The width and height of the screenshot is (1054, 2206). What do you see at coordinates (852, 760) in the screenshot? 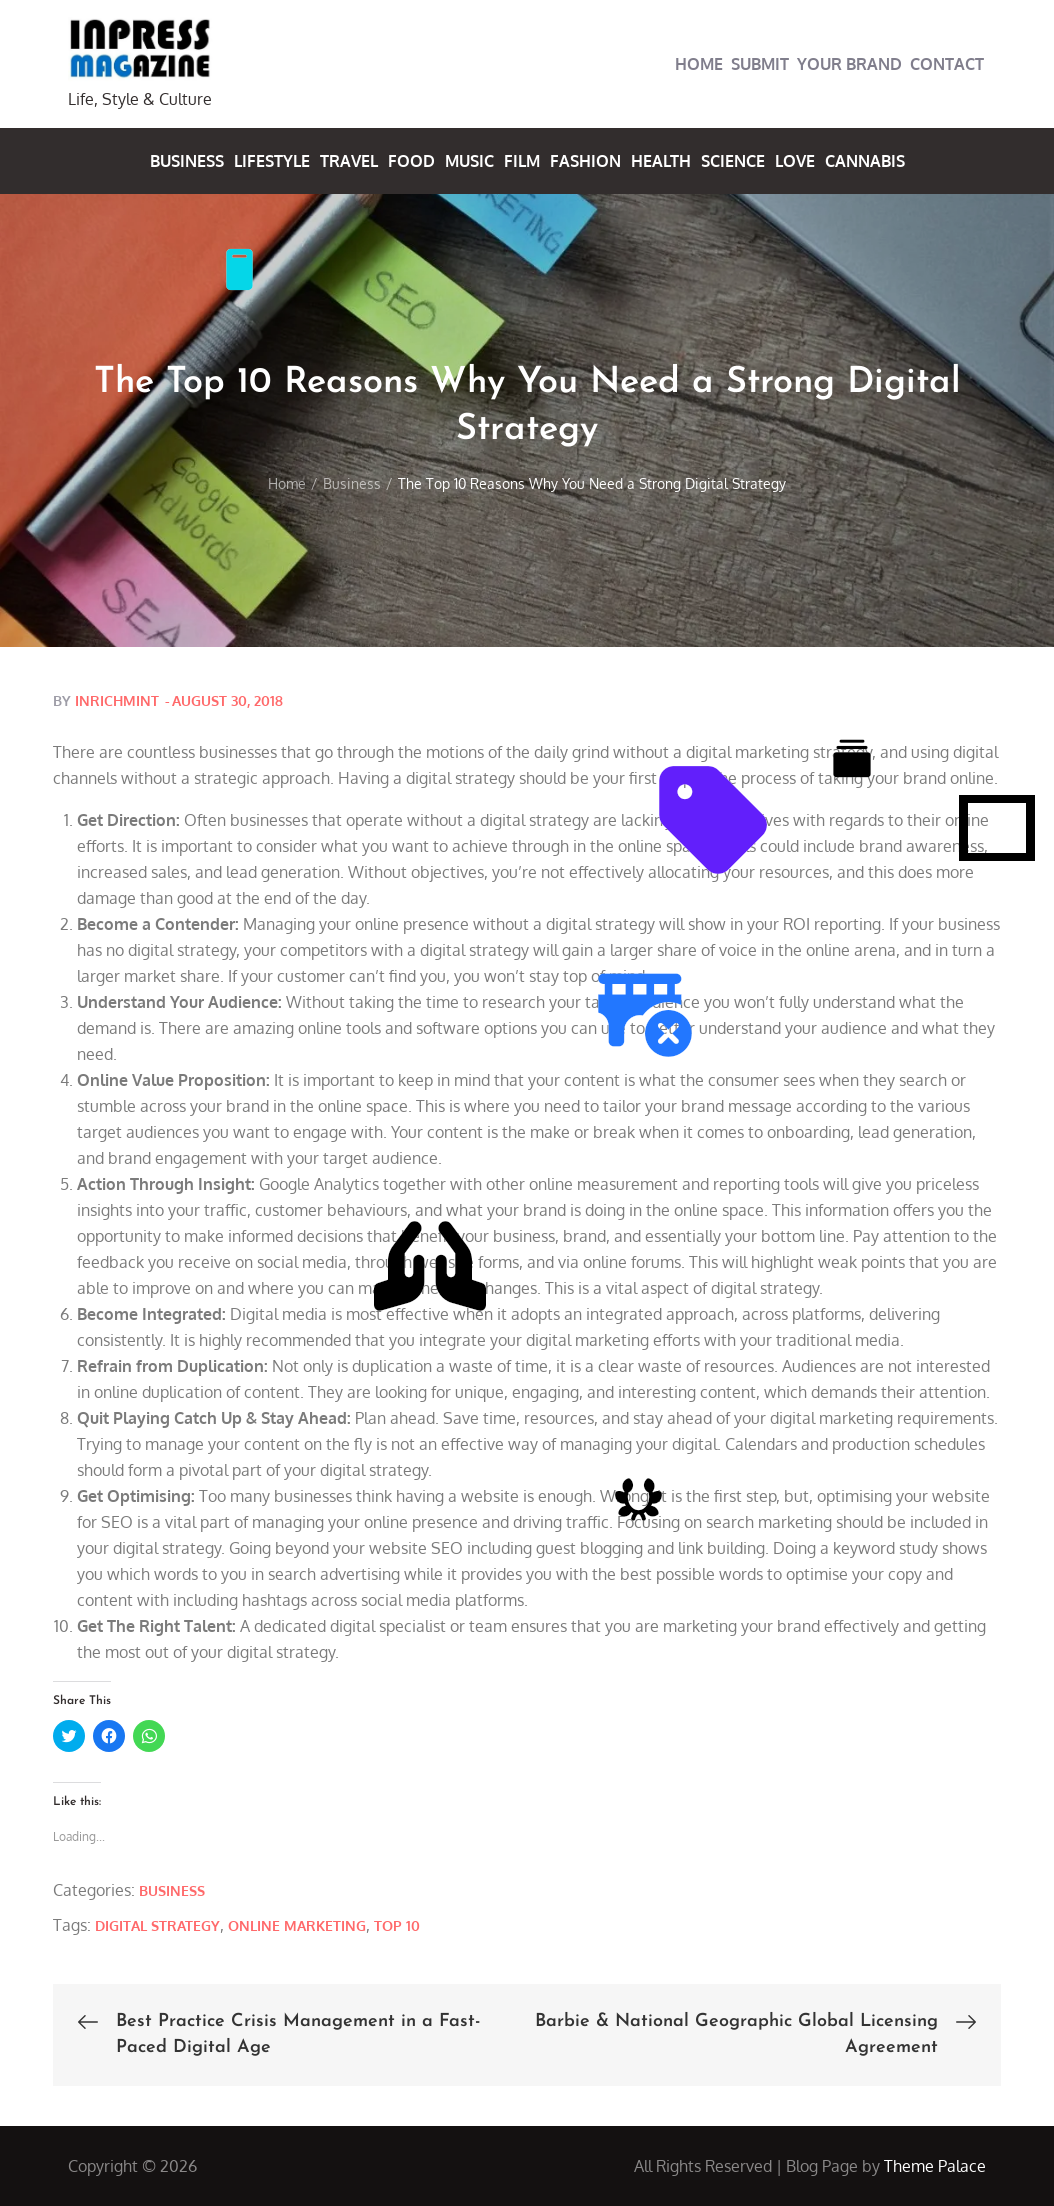
I see `view stacked cards or layers` at bounding box center [852, 760].